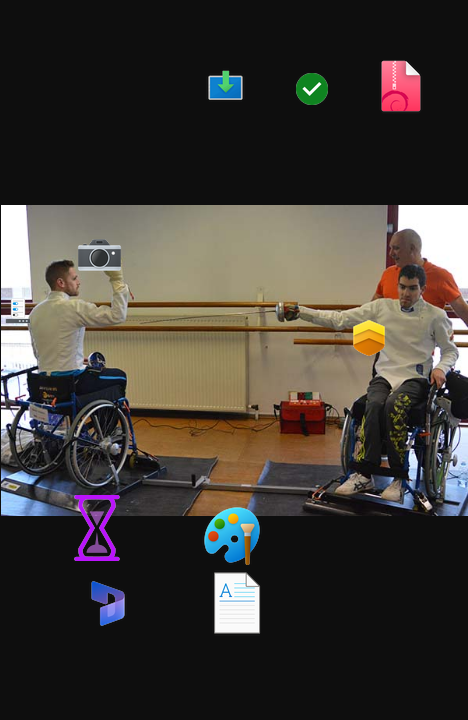 The image size is (468, 720). What do you see at coordinates (401, 87) in the screenshot?
I see `a debian software package file` at bounding box center [401, 87].